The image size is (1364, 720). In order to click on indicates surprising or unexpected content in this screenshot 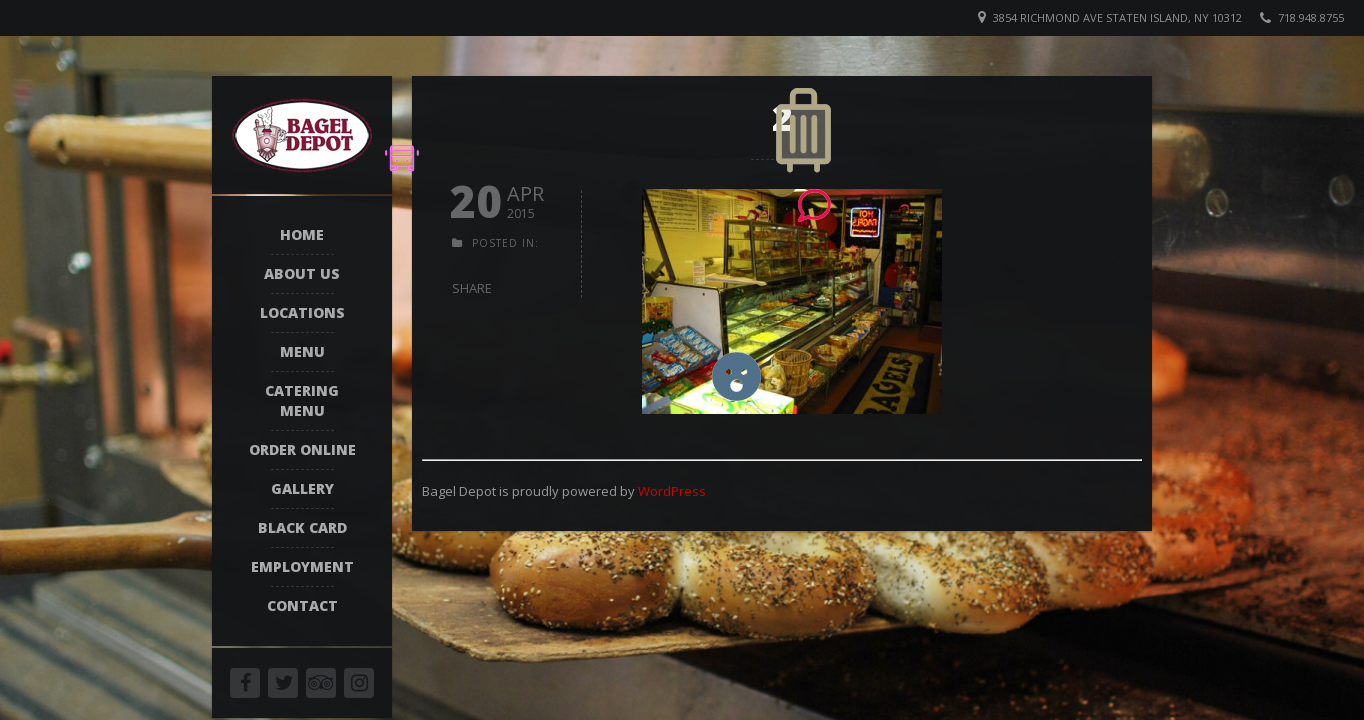, I will do `click(736, 376)`.